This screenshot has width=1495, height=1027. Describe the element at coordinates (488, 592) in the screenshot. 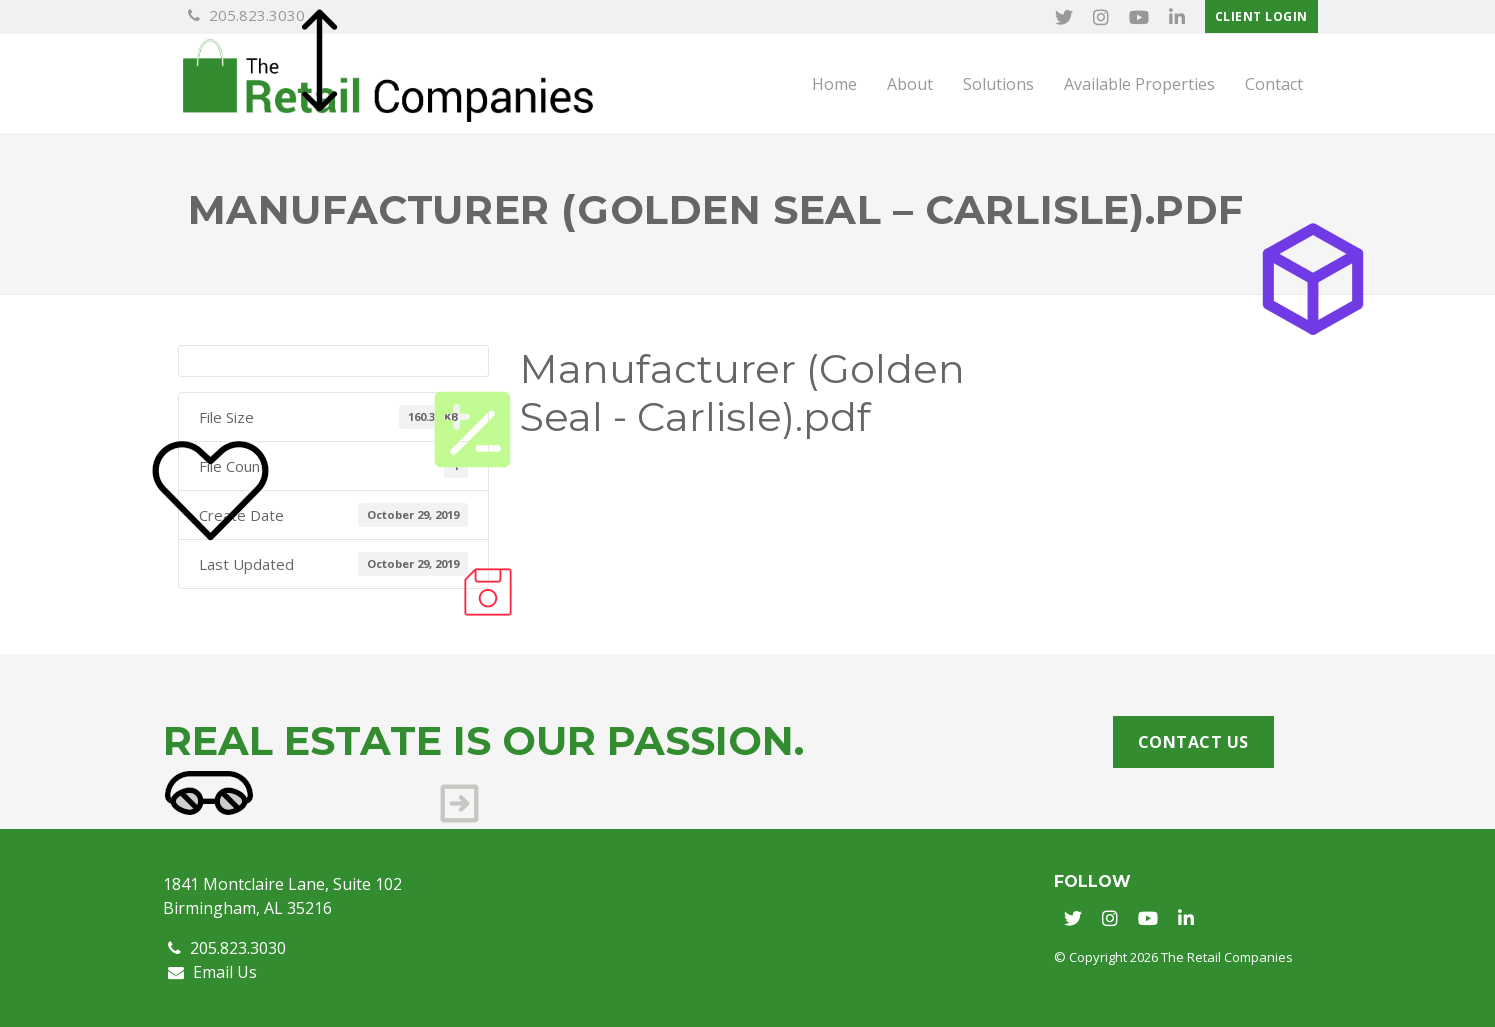

I see `save current file or document` at that location.